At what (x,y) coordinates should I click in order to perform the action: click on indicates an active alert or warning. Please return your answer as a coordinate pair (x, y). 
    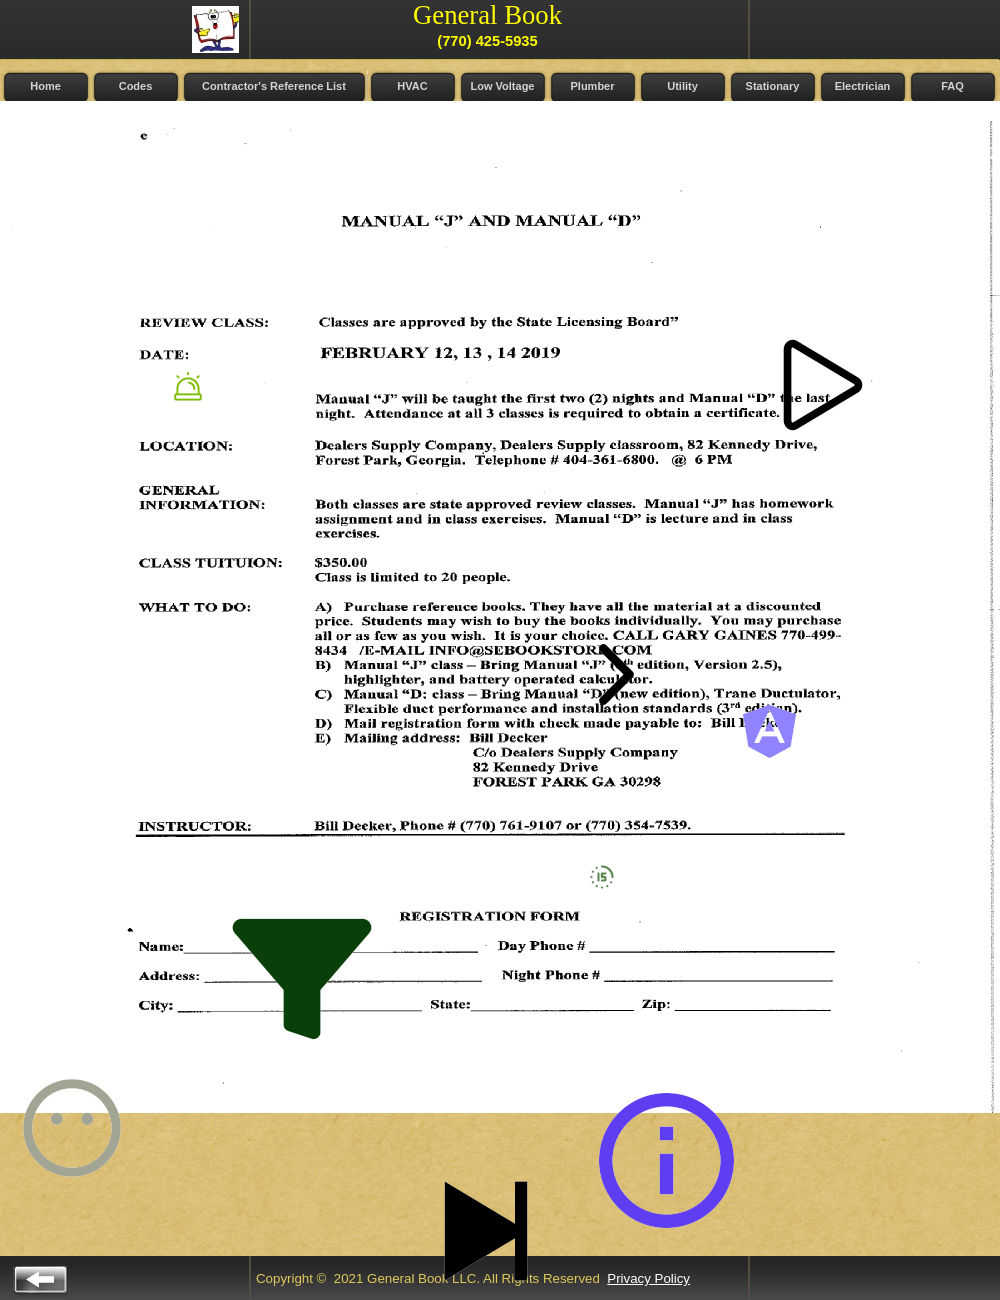
    Looking at the image, I should click on (188, 389).